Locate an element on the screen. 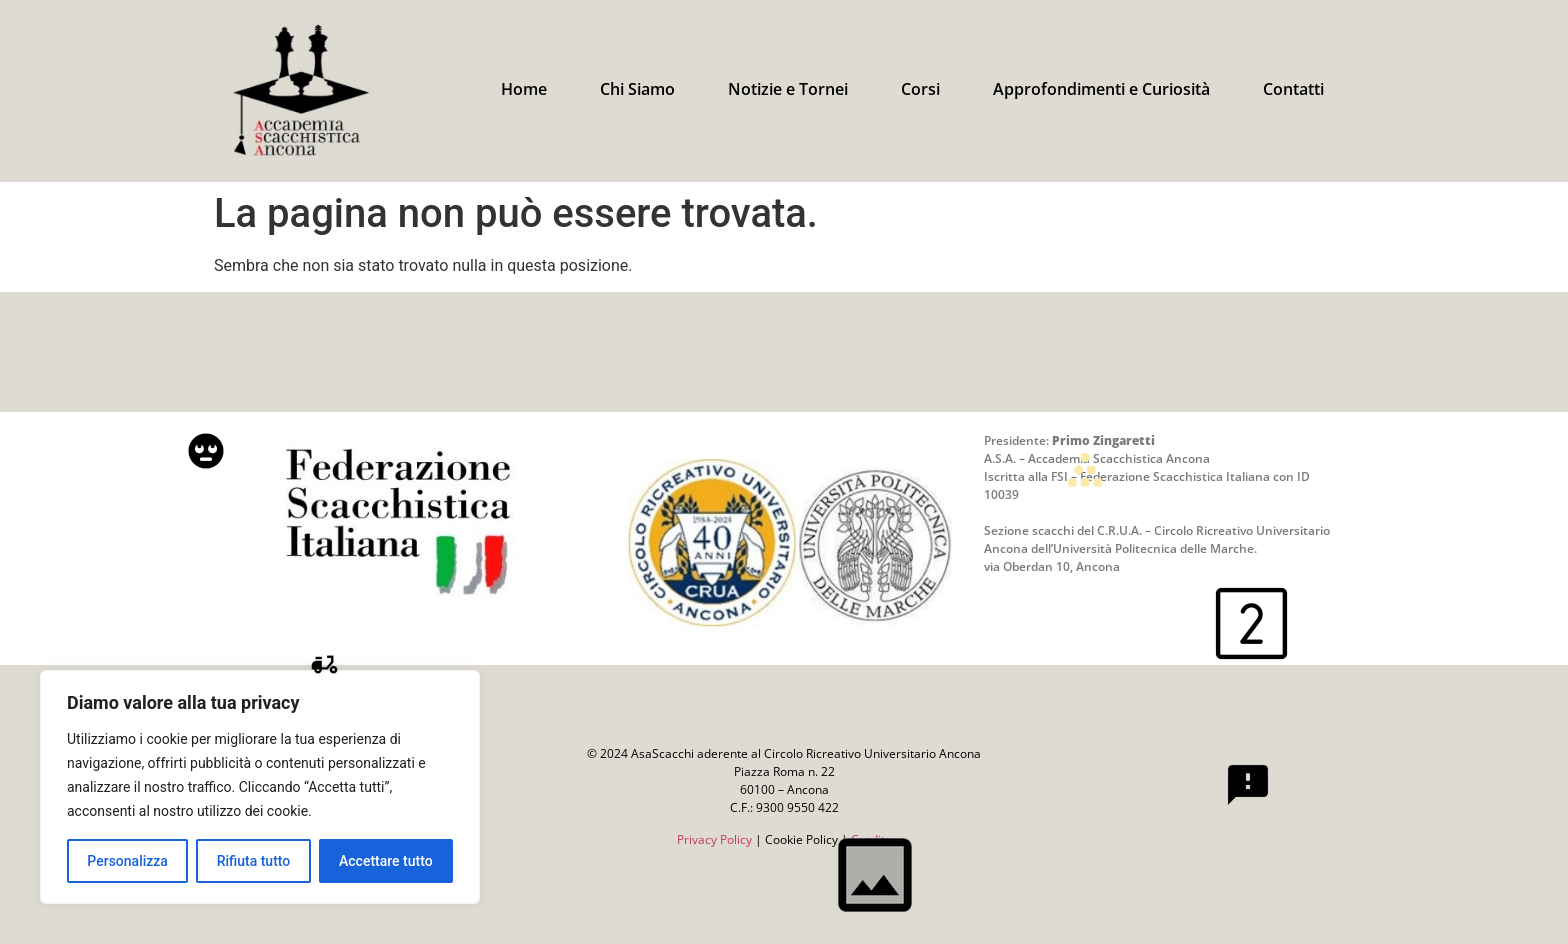  indicates step two in a multi-step process is located at coordinates (1251, 623).